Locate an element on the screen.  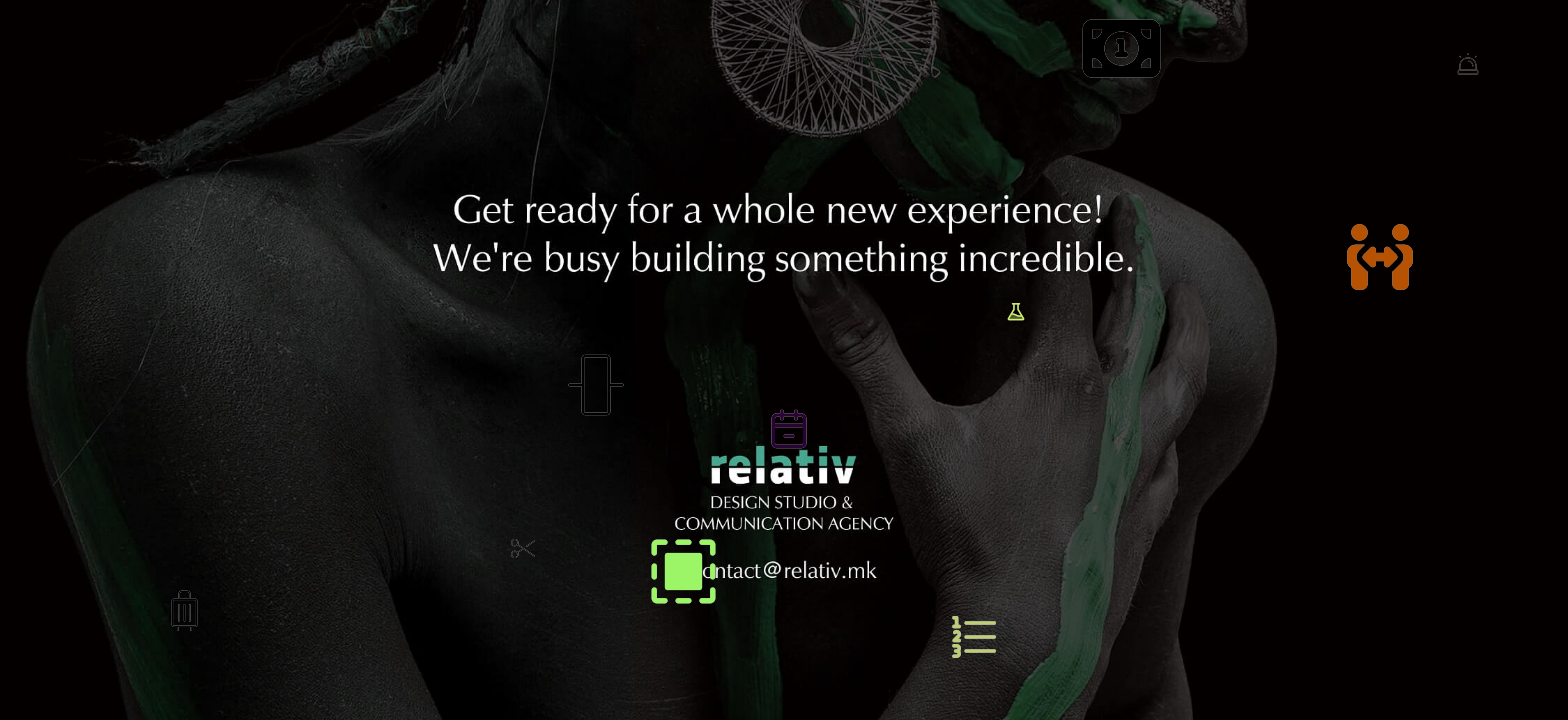
select all items in the current view is located at coordinates (683, 571).